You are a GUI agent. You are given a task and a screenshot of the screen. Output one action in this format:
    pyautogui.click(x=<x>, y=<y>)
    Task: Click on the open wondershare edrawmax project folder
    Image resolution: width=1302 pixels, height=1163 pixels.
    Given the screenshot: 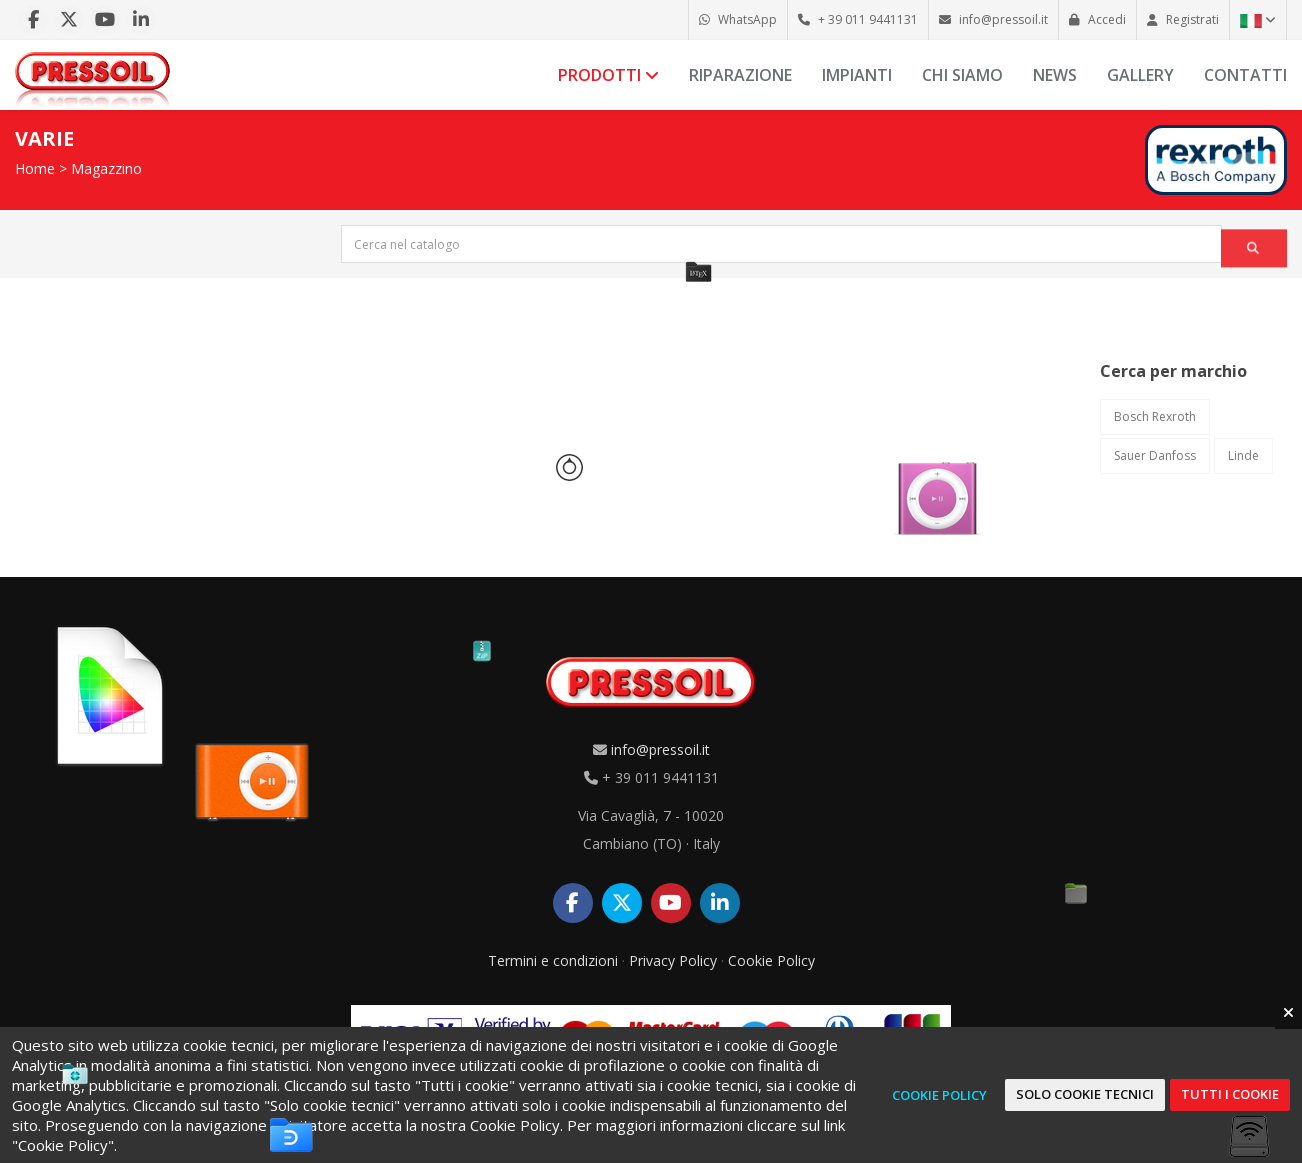 What is the action you would take?
    pyautogui.click(x=291, y=1136)
    